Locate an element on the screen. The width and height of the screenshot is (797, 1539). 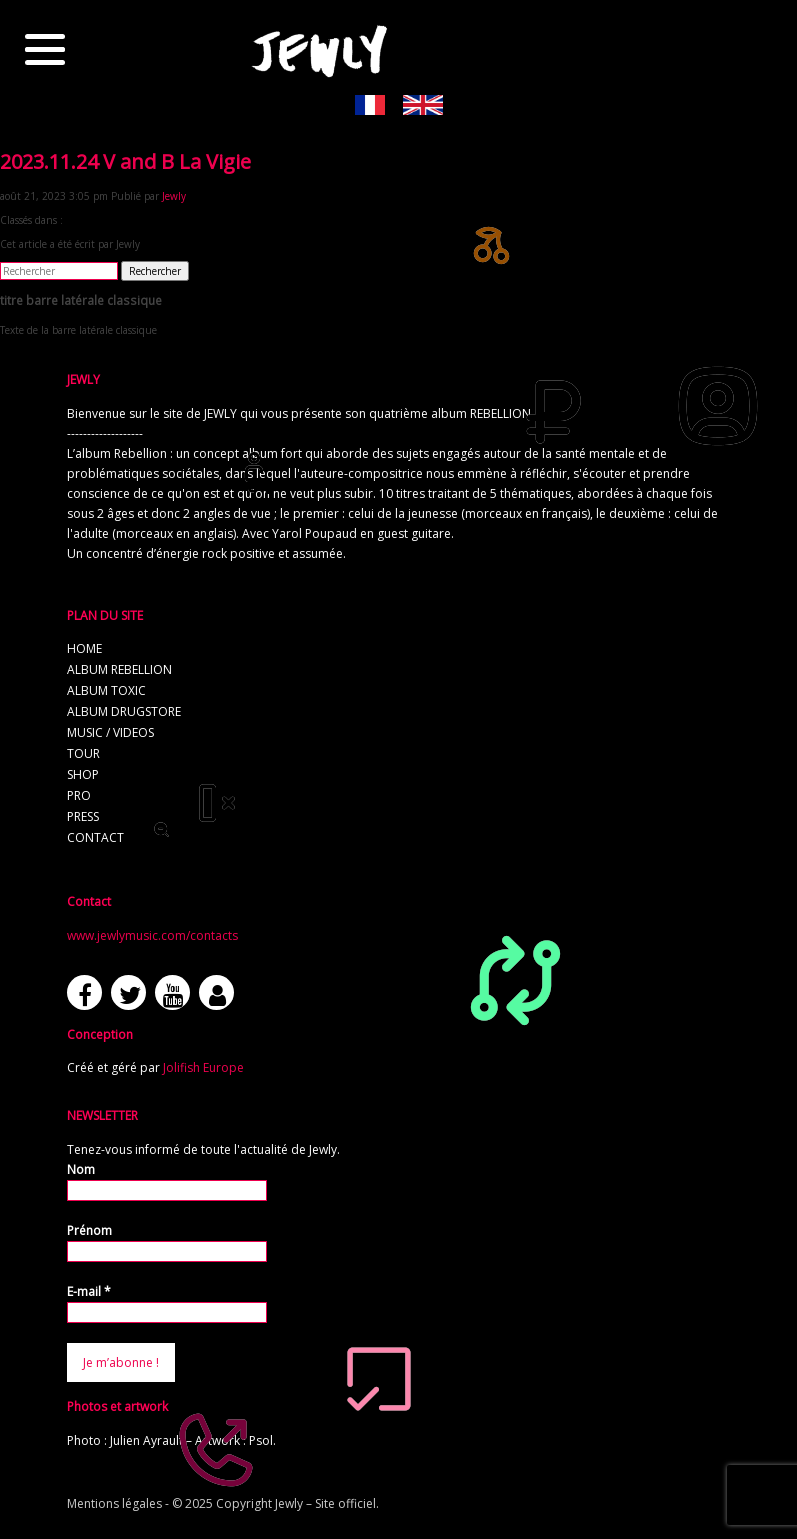
indicates fruit or produce category is located at coordinates (491, 244).